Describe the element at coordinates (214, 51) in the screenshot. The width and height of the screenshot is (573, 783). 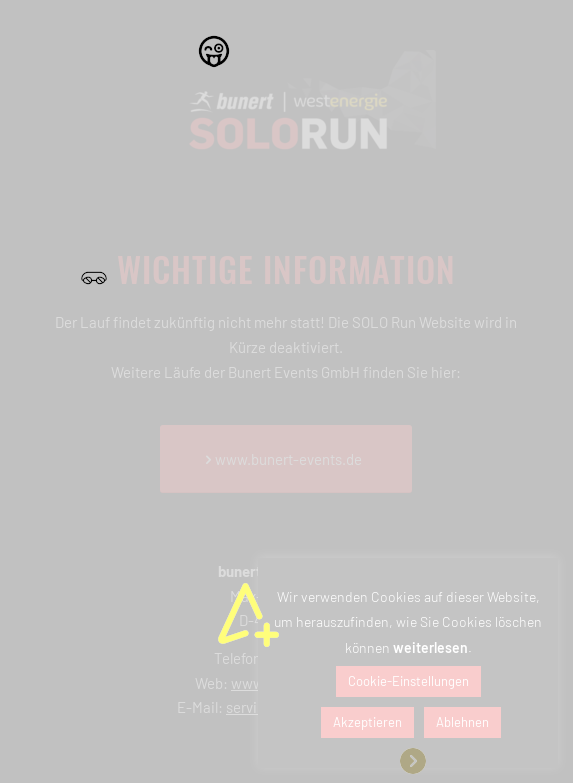
I see `add a playful or silly reaction to a message` at that location.